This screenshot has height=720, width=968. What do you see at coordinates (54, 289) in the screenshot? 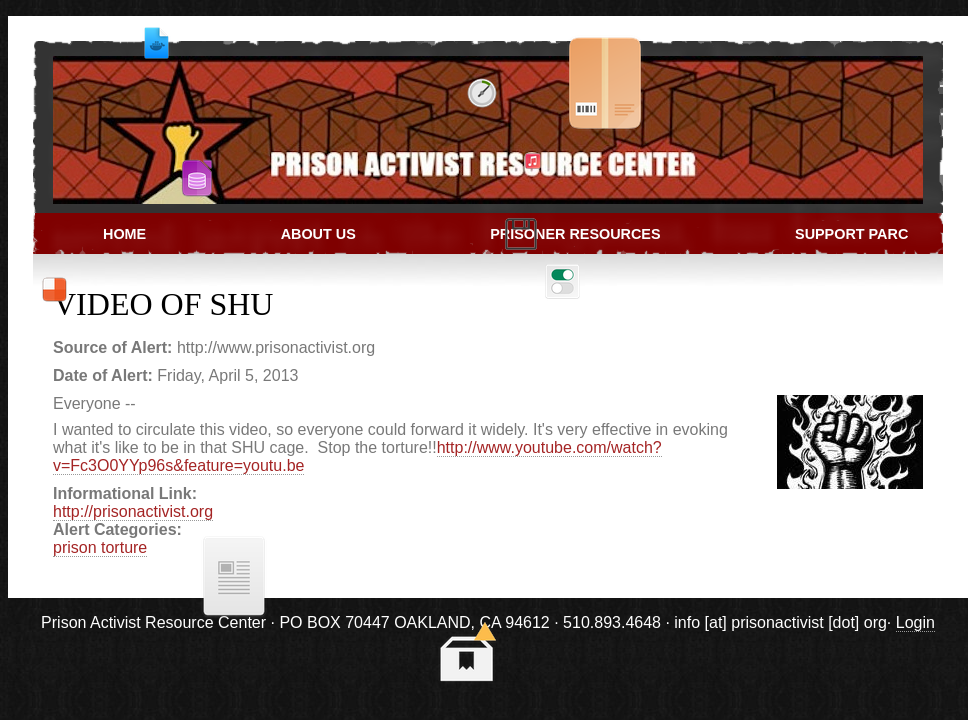
I see `switch to the top-left workspace` at bounding box center [54, 289].